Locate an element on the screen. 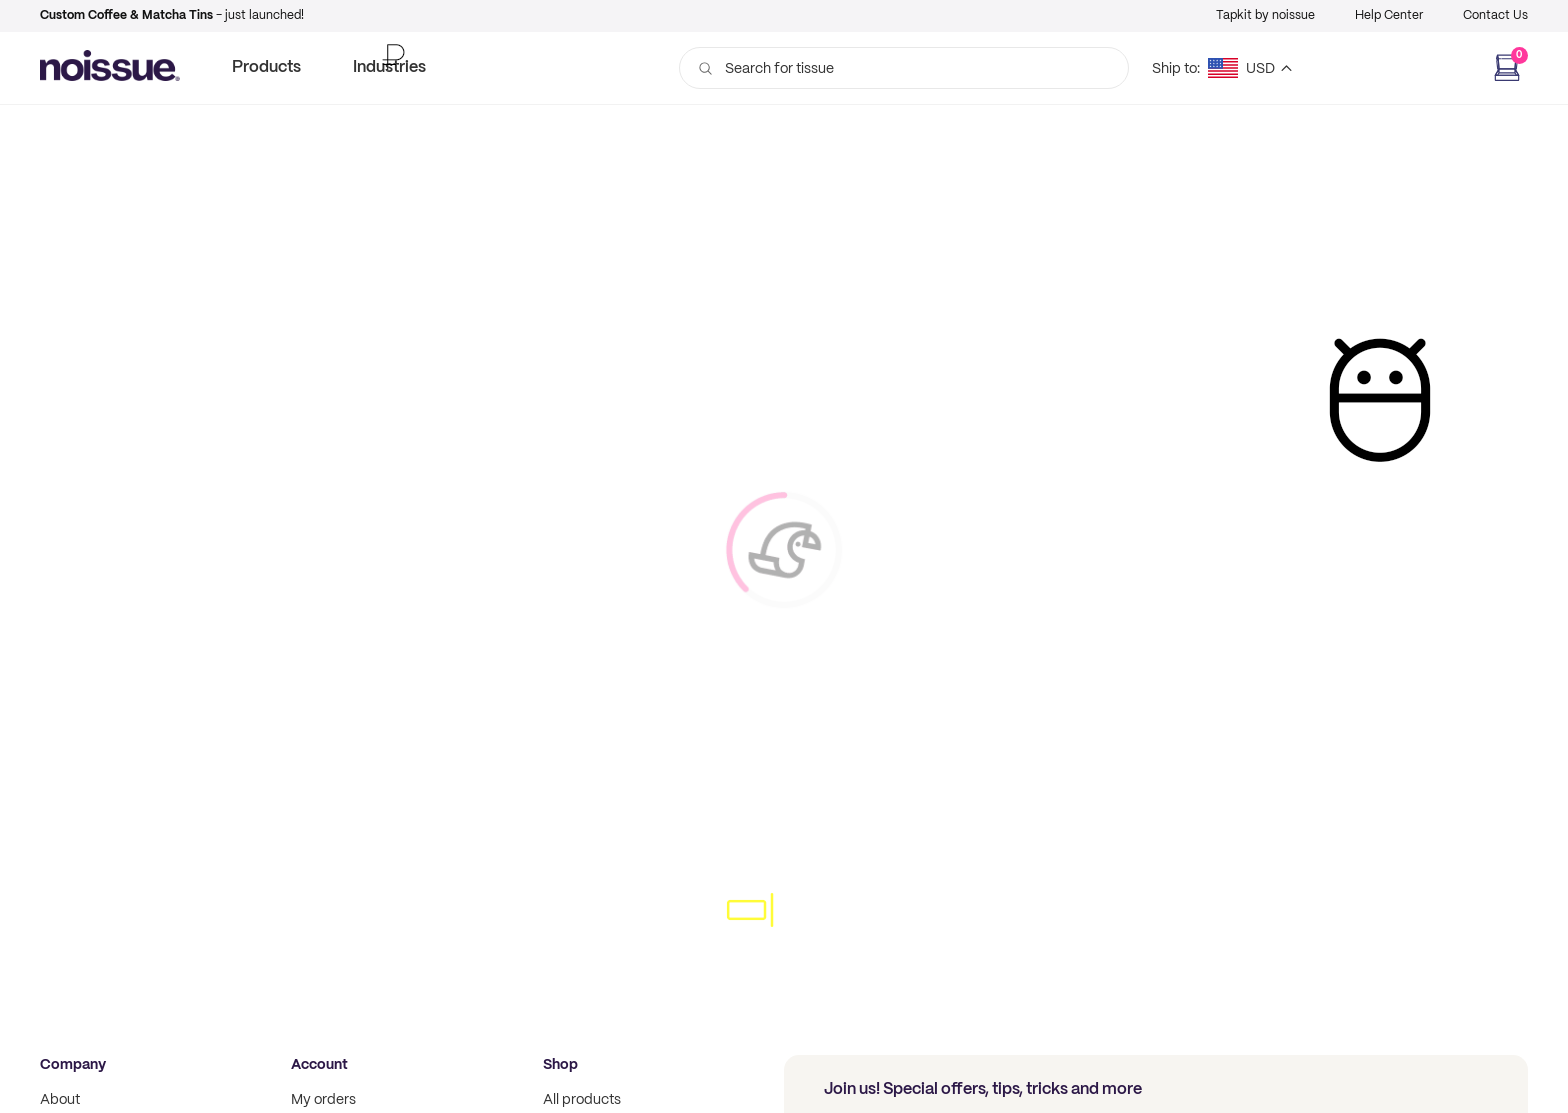 This screenshot has height=1113, width=1568. indicates Russian ruble currency is located at coordinates (393, 57).